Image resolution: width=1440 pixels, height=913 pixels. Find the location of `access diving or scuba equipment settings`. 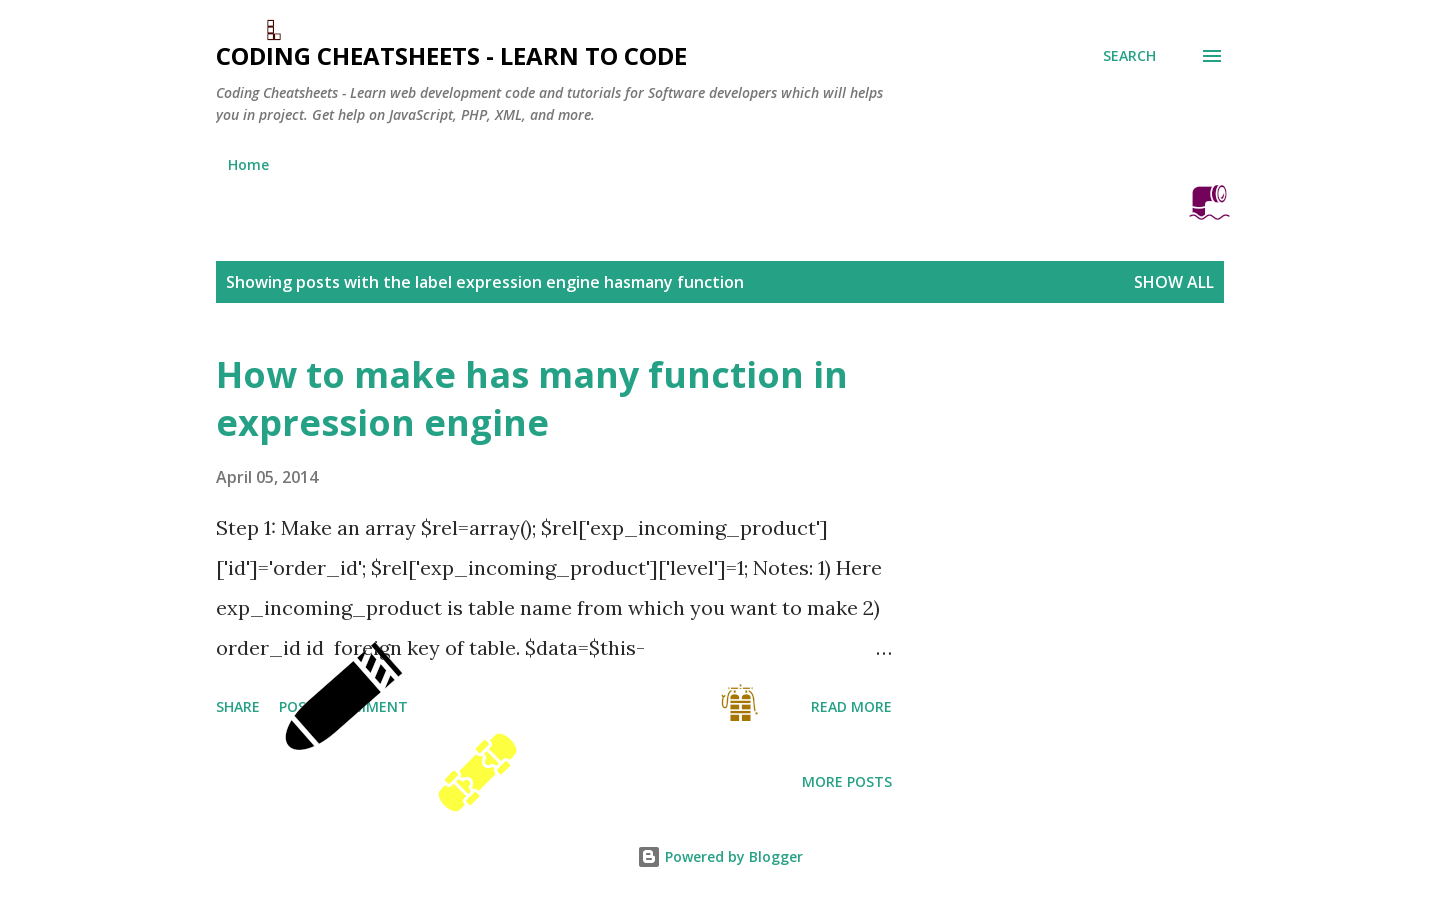

access diving or scuba equipment settings is located at coordinates (740, 702).